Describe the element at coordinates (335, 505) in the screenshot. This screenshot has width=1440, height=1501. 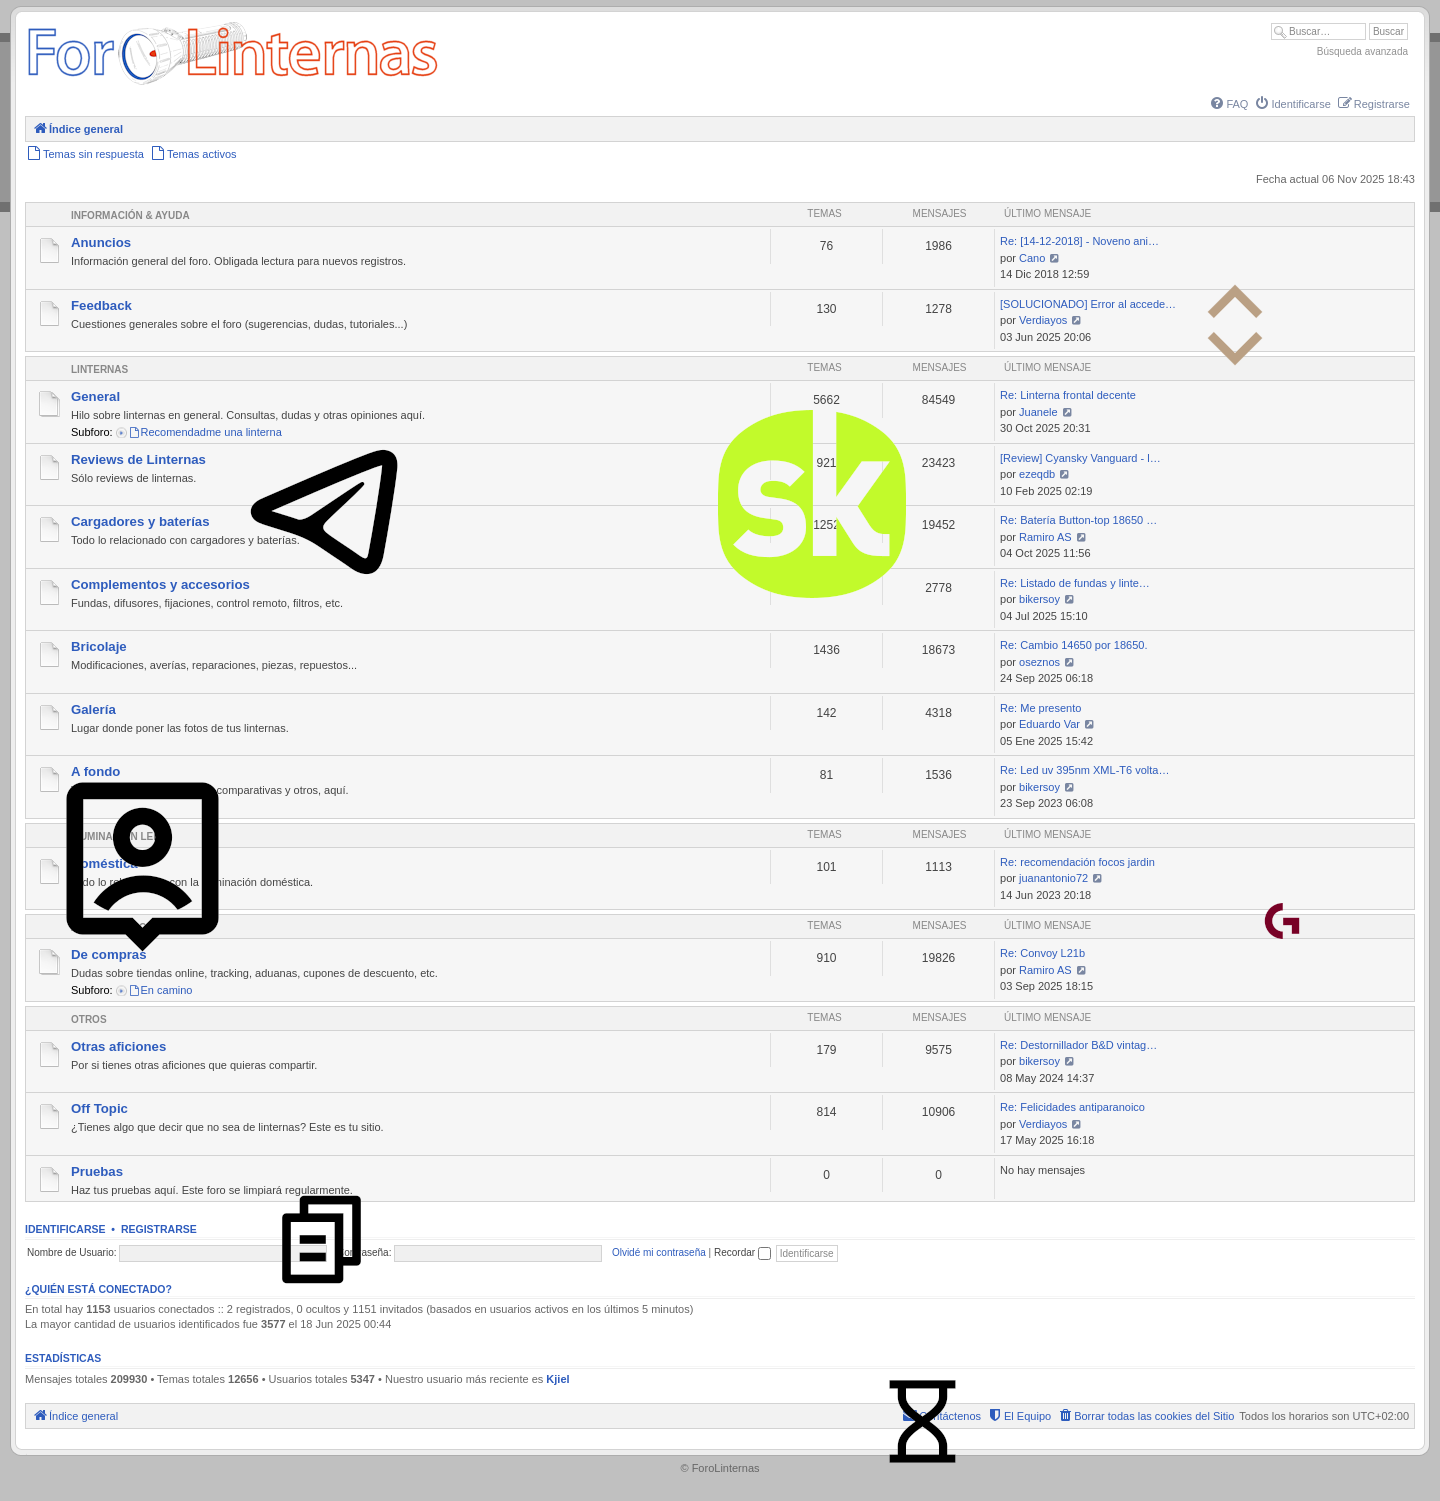
I see `open telegram messaging app` at that location.